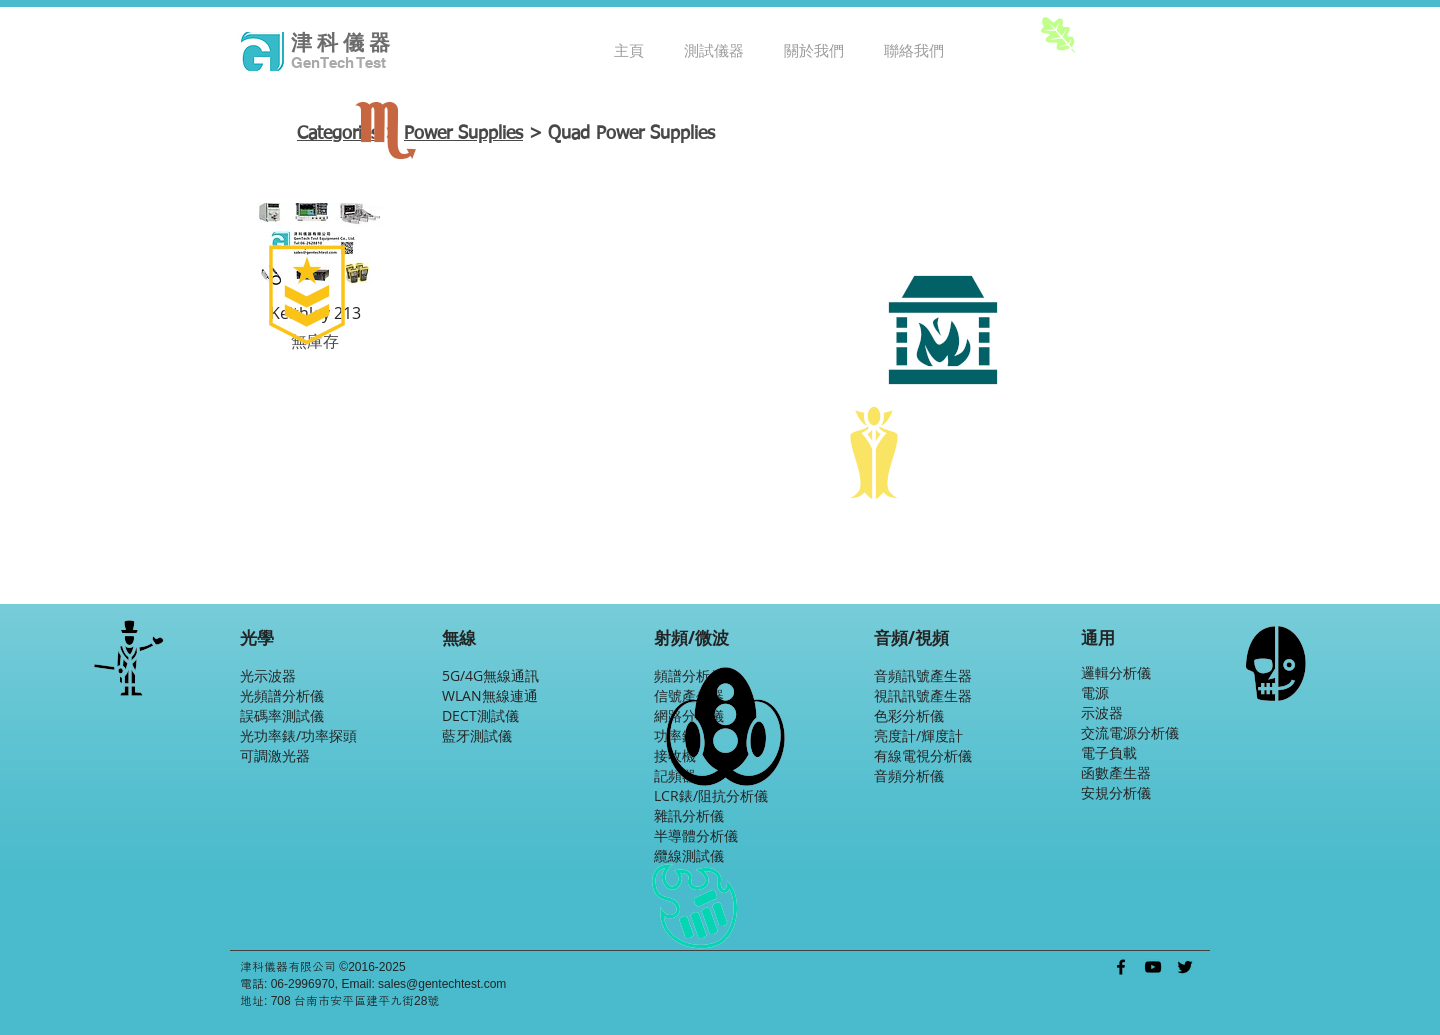  Describe the element at coordinates (943, 330) in the screenshot. I see `access fireplace or heating controls` at that location.